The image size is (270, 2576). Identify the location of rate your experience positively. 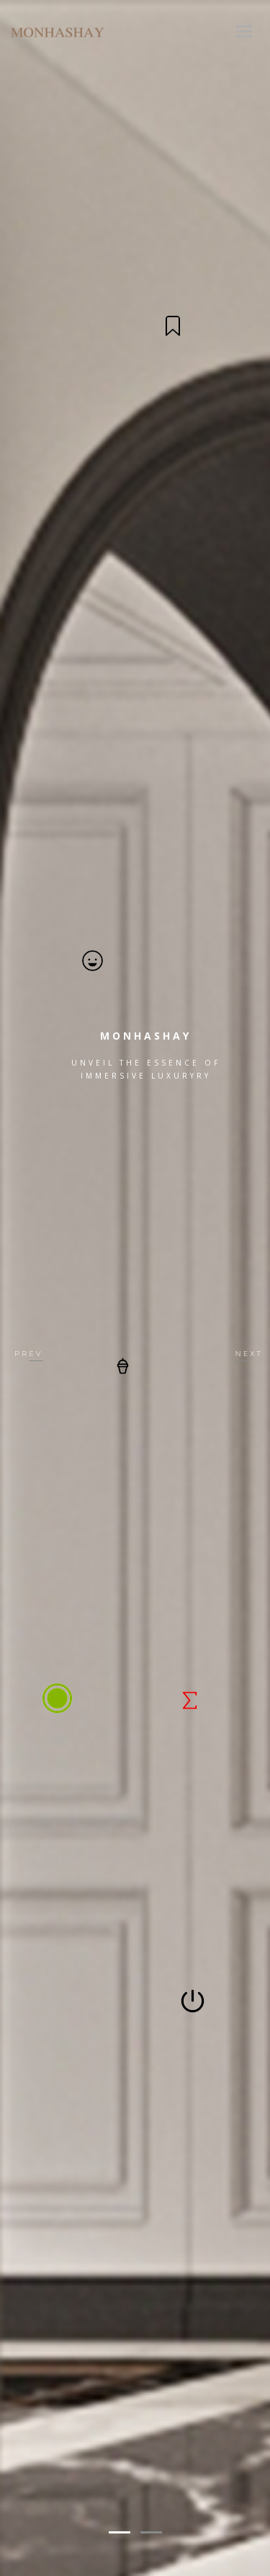
(92, 960).